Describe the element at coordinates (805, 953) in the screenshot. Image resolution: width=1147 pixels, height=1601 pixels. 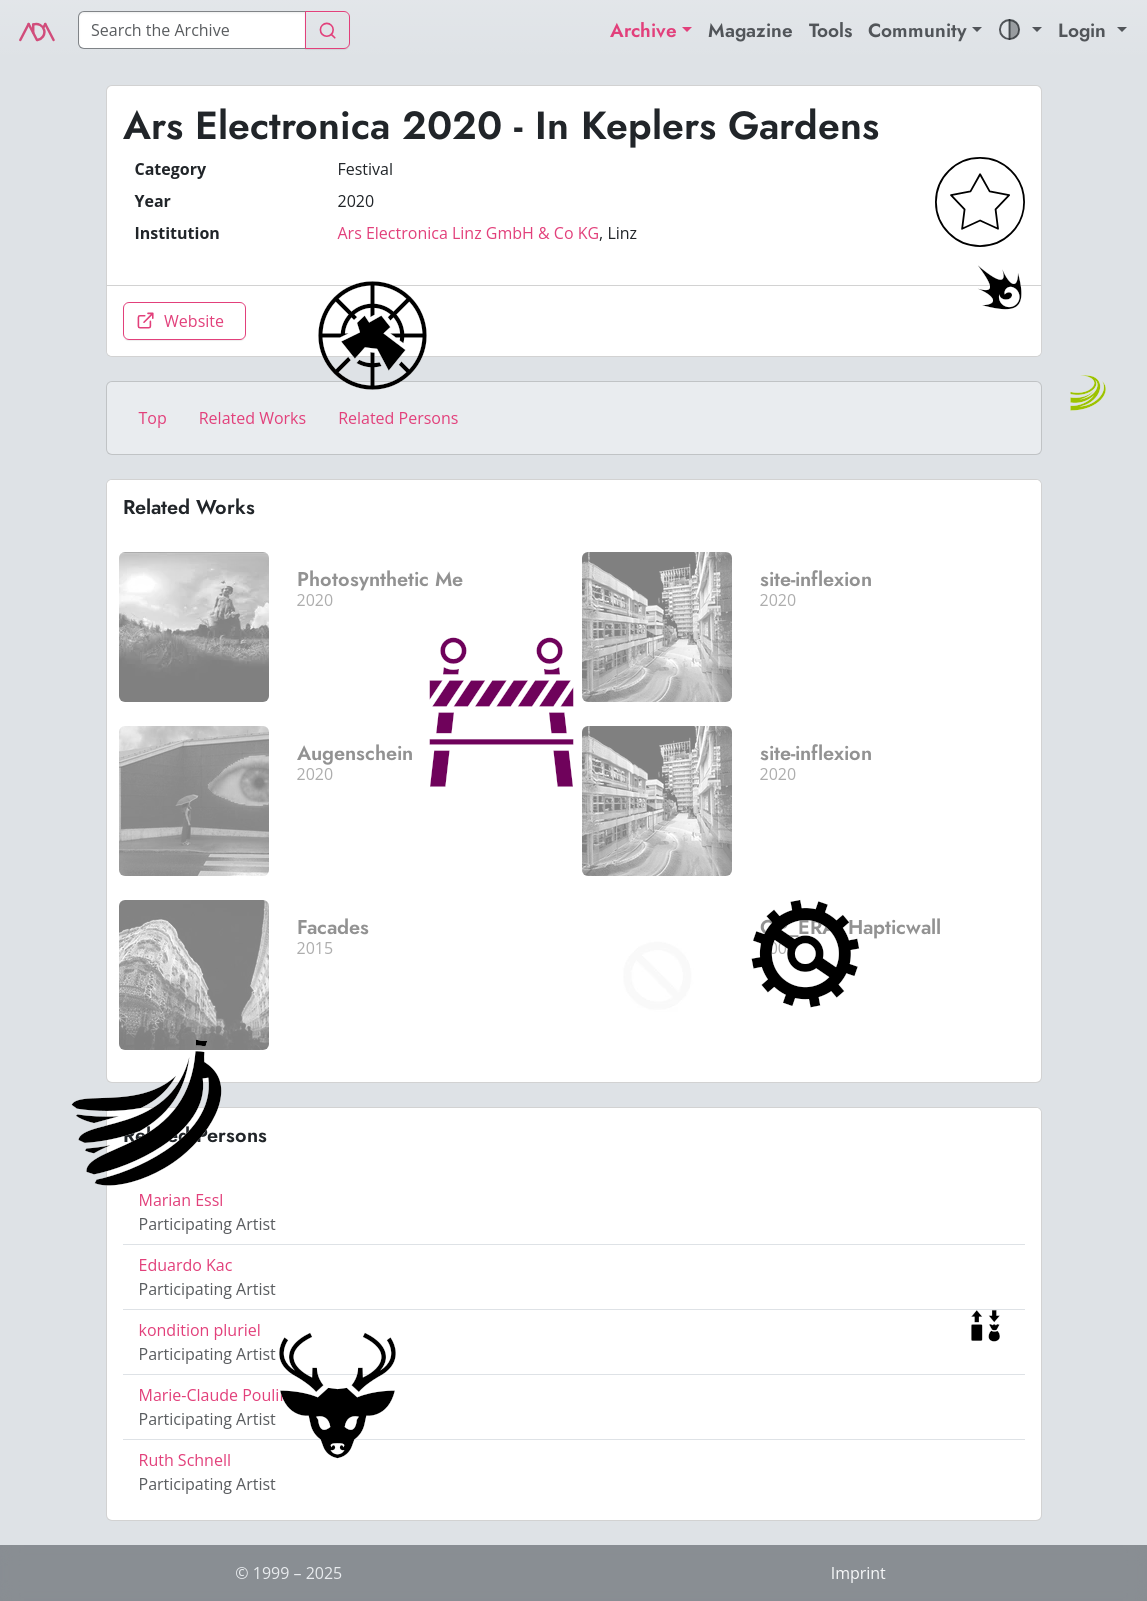
I see `access pokémon game settings` at that location.